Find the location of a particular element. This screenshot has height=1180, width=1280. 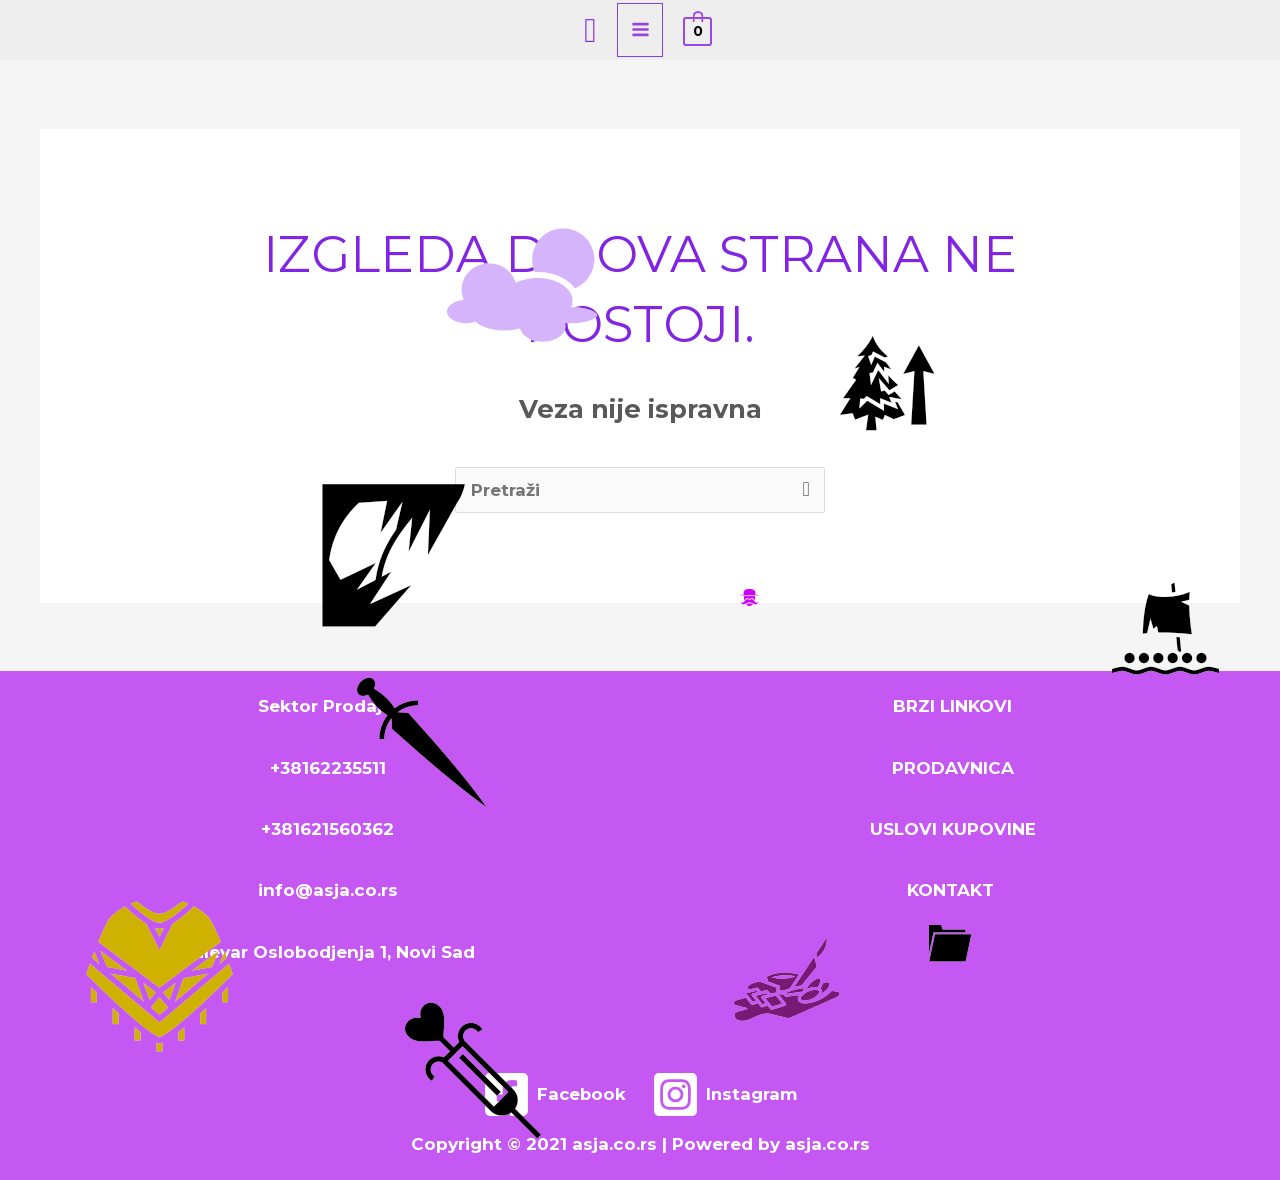

browse charcuterie or appetizer menu options is located at coordinates (786, 985).